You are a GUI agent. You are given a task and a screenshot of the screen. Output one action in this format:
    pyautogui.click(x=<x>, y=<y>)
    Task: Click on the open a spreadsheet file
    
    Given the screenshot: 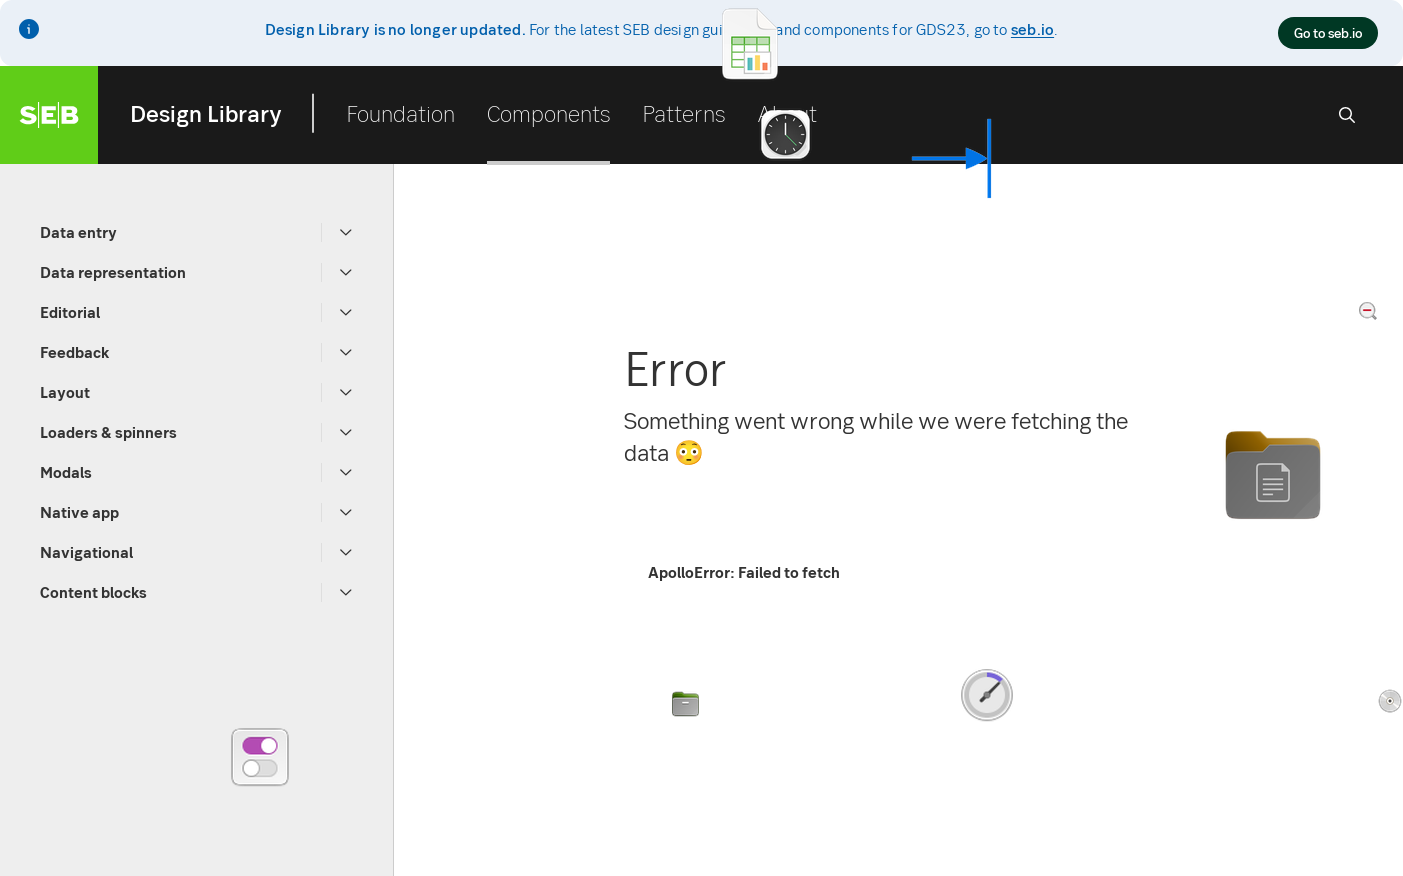 What is the action you would take?
    pyautogui.click(x=750, y=44)
    